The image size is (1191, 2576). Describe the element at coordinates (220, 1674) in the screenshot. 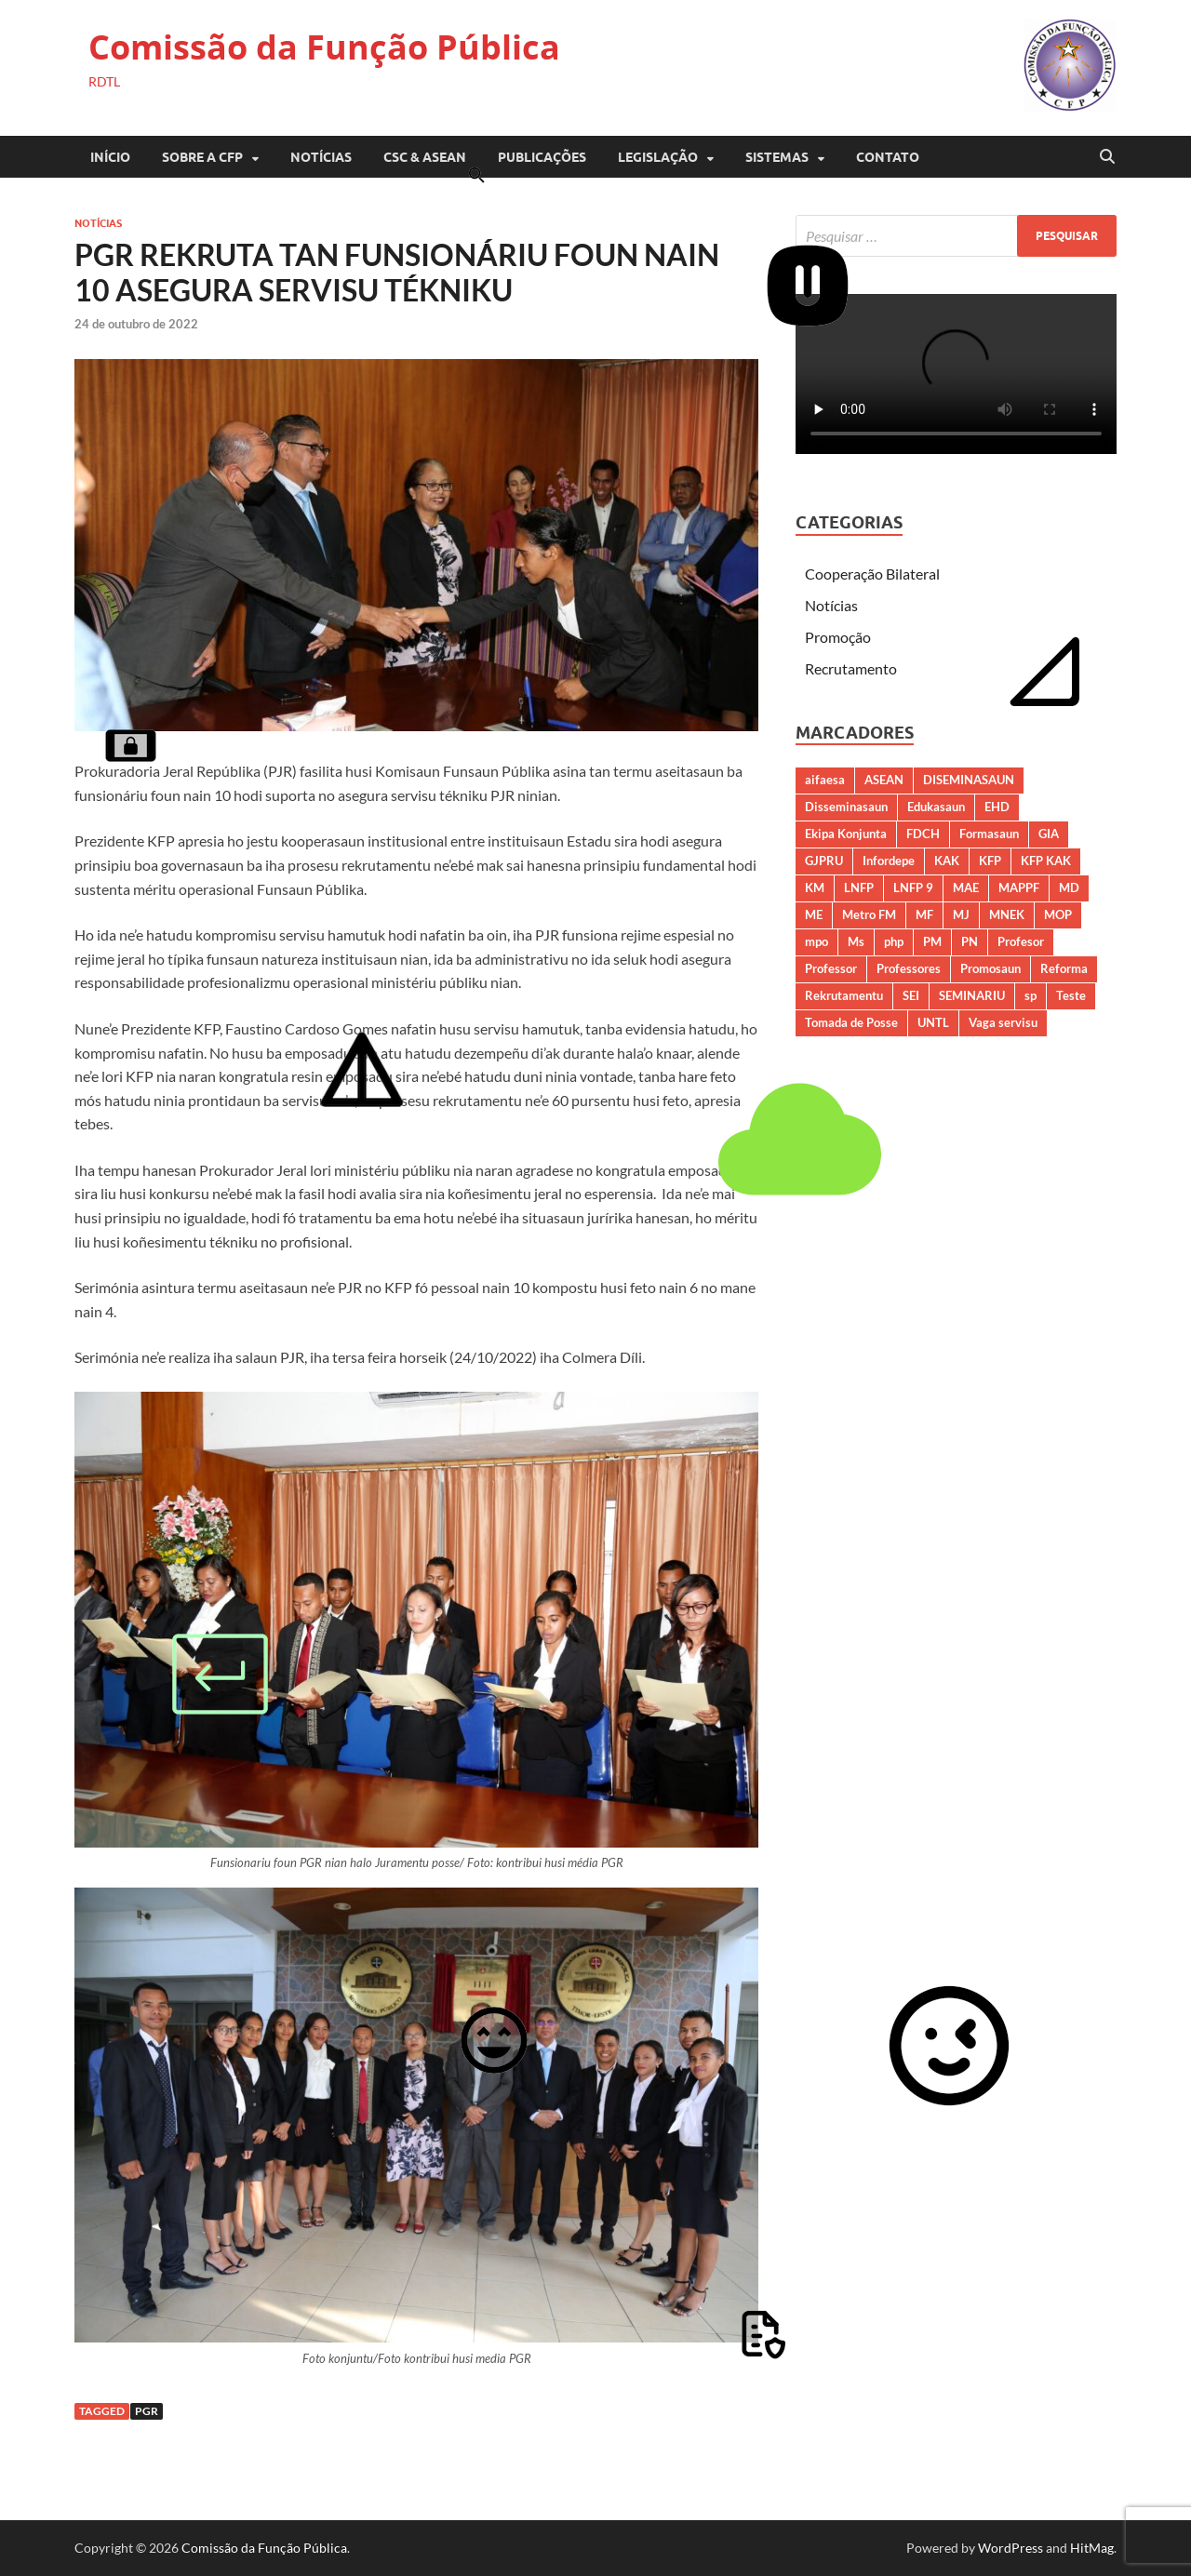

I see `press enter or return key` at that location.